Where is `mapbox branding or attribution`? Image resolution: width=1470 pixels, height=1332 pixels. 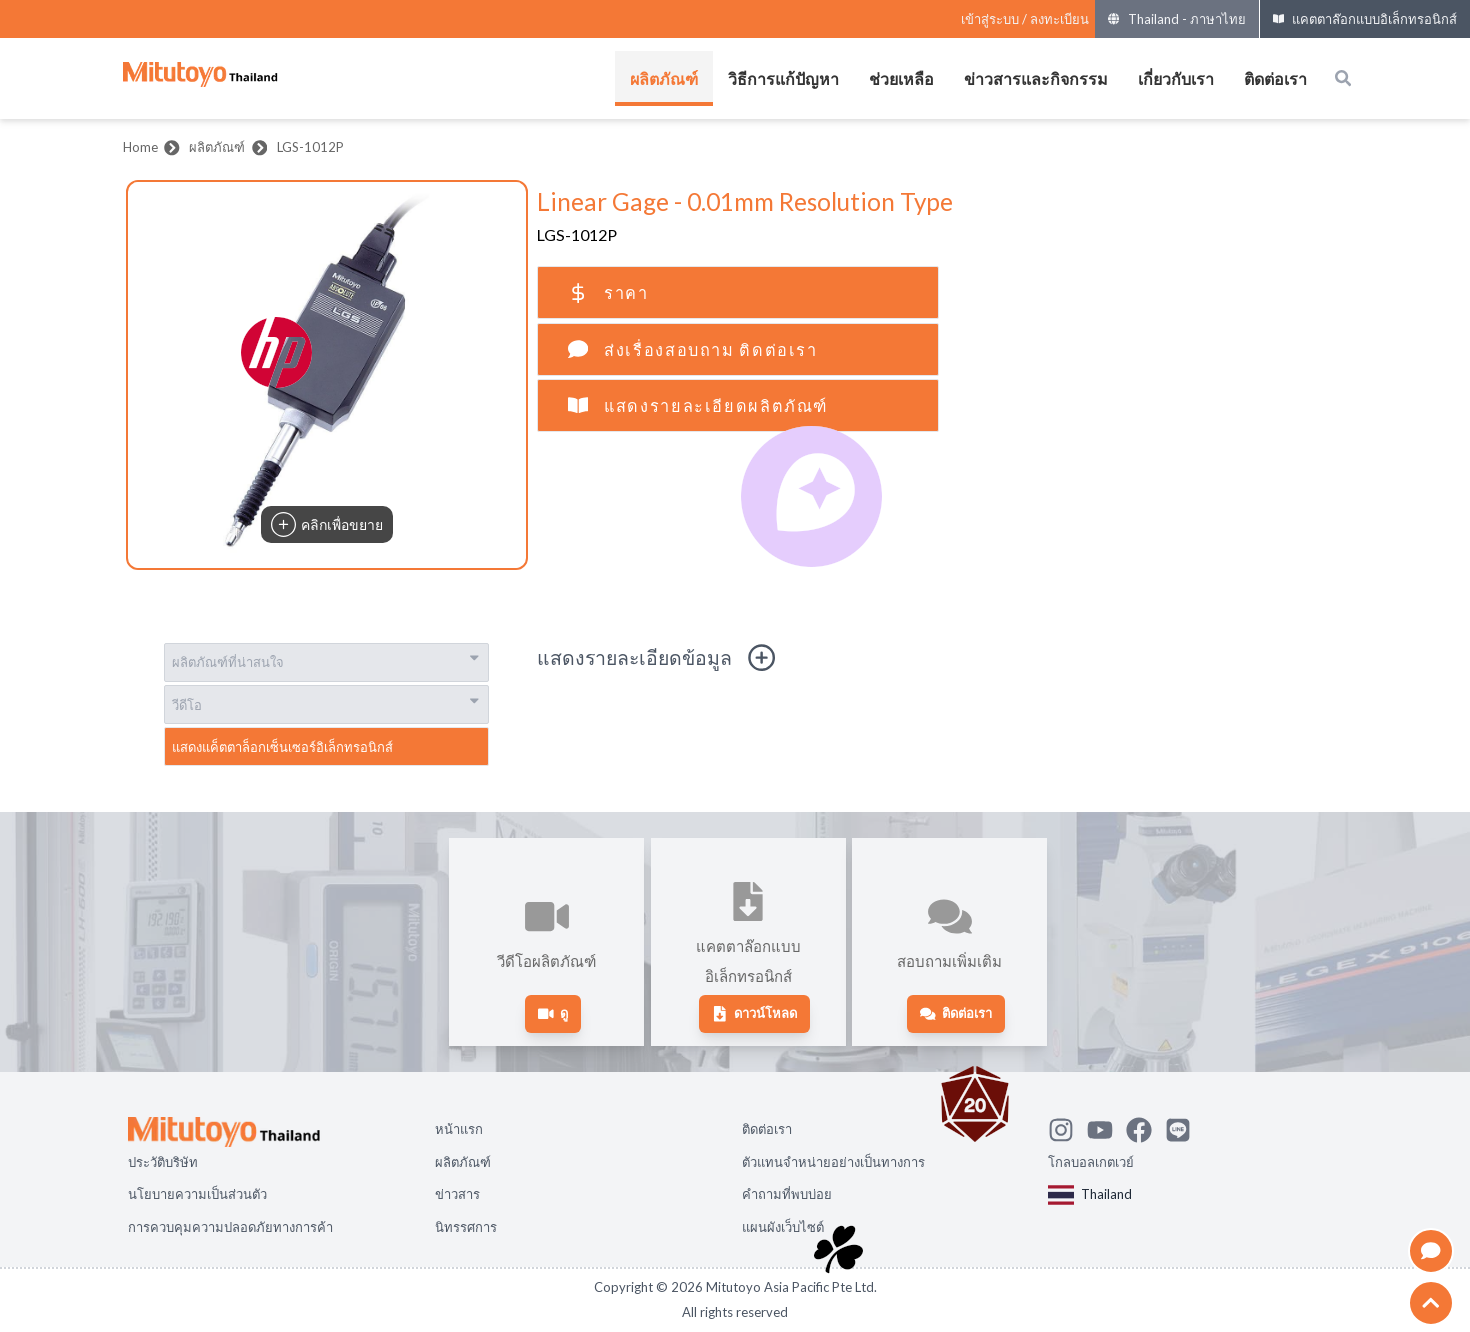
mapbox branding or attribution is located at coordinates (811, 496).